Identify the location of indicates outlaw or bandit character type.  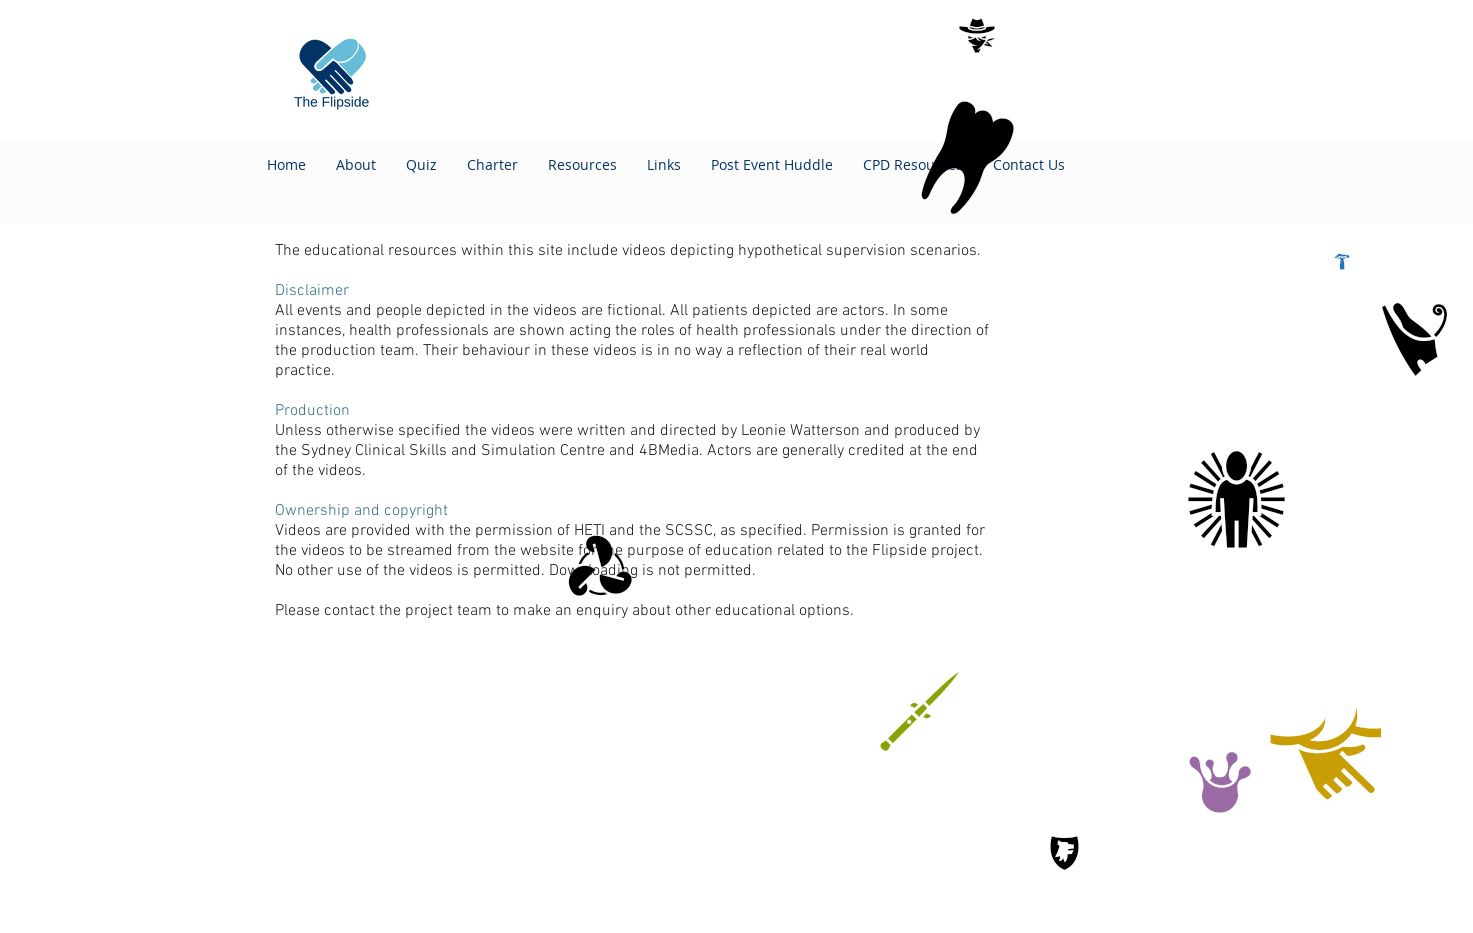
(977, 35).